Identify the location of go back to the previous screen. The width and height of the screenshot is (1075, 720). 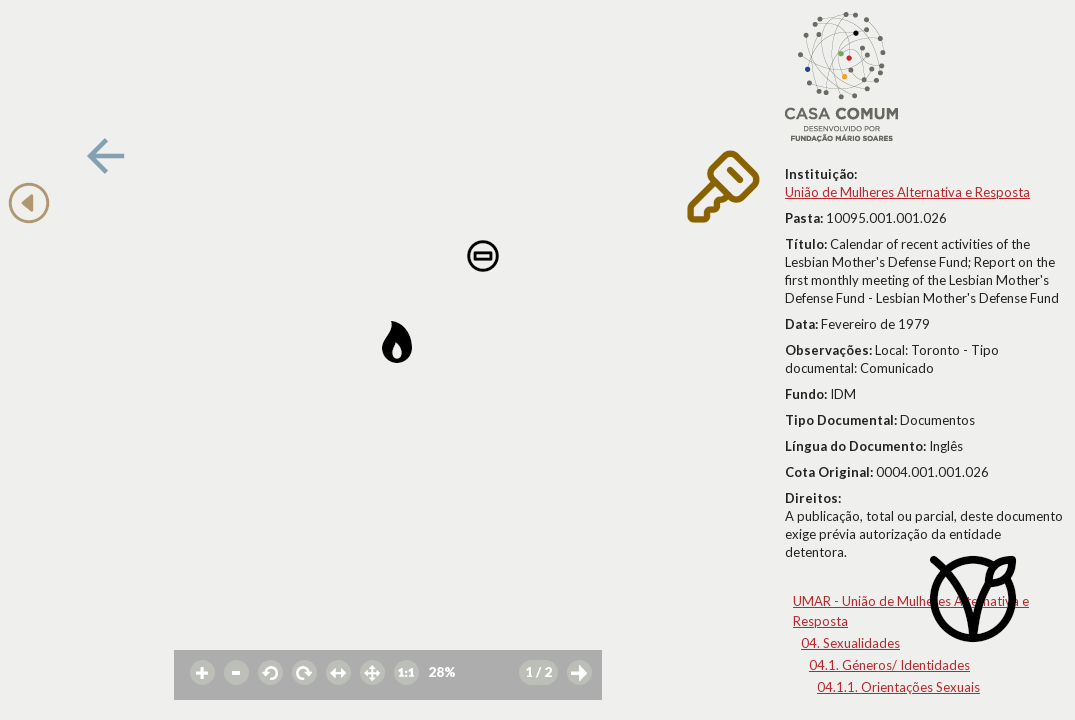
(106, 156).